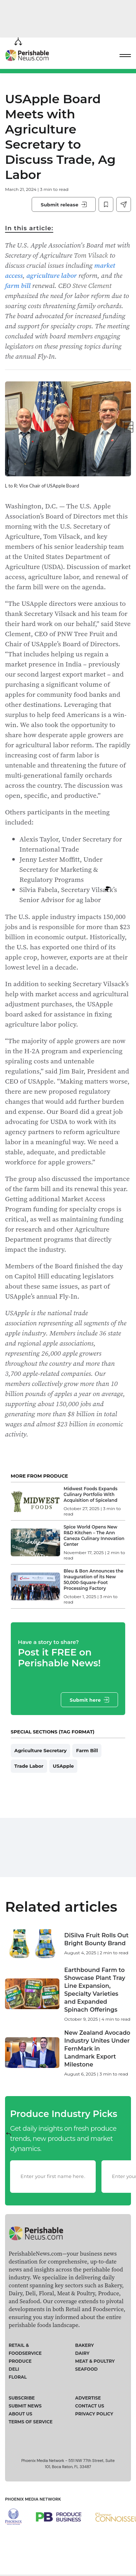 This screenshot has width=136, height=2576. What do you see at coordinates (18, 41) in the screenshot?
I see `split content into multiple paths` at bounding box center [18, 41].